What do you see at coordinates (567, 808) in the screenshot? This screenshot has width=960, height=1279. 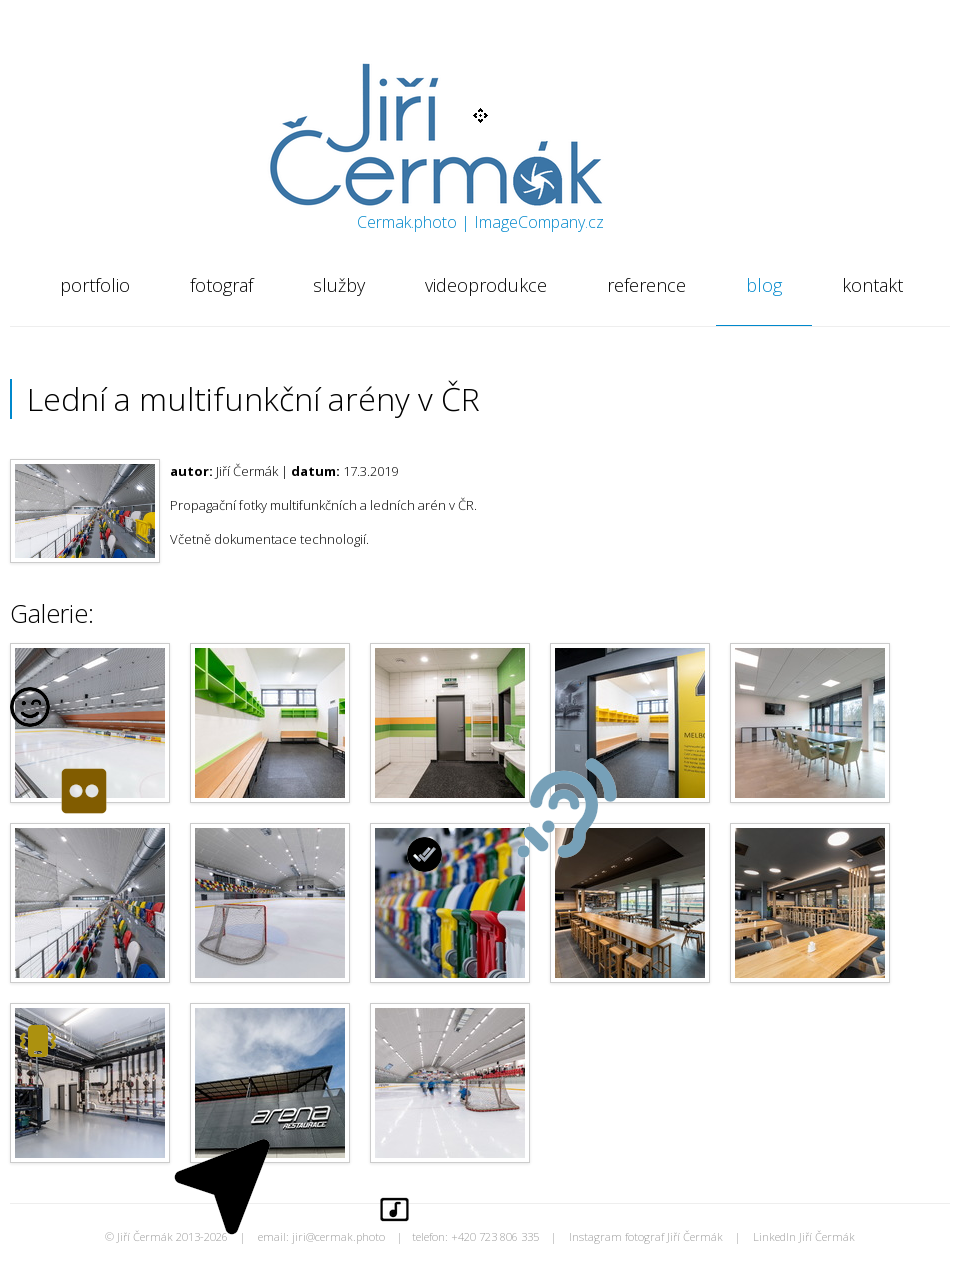 I see `enable accessibility audio features` at bounding box center [567, 808].